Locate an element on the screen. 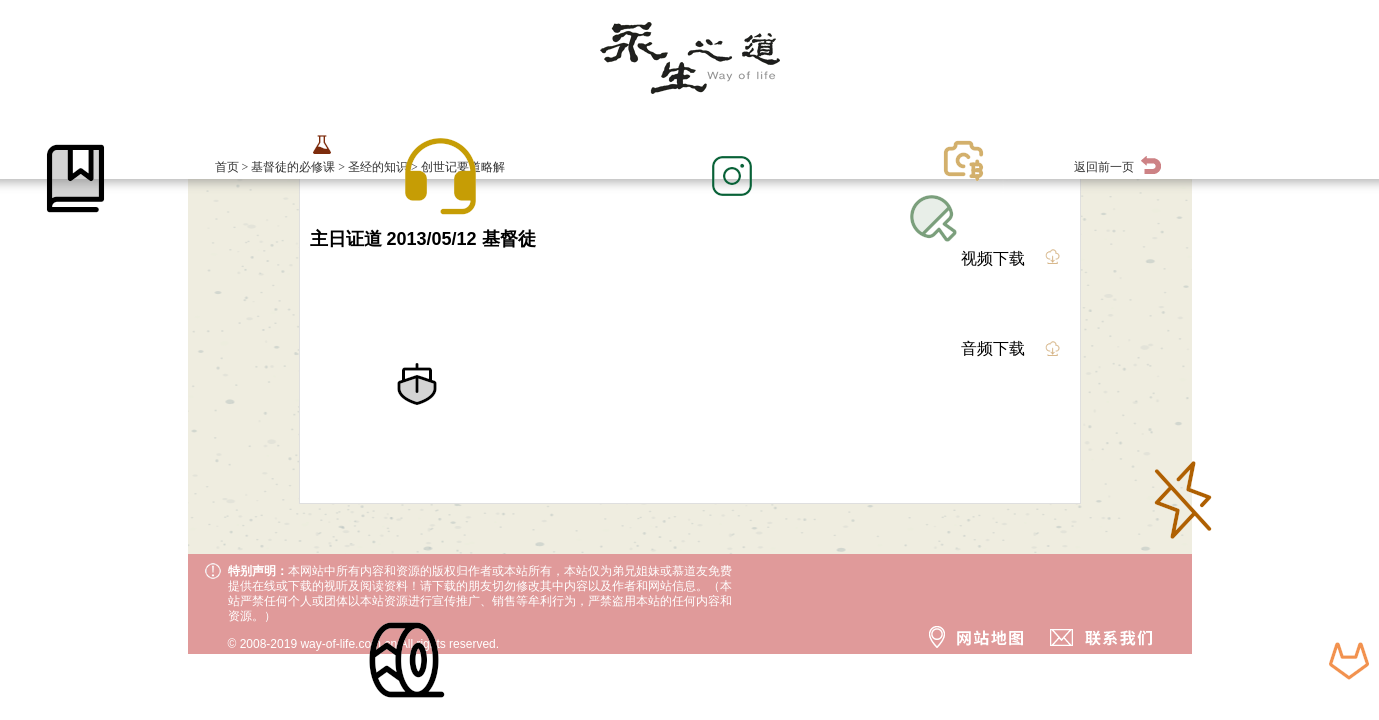  disable flash or lightning mode is located at coordinates (1183, 500).